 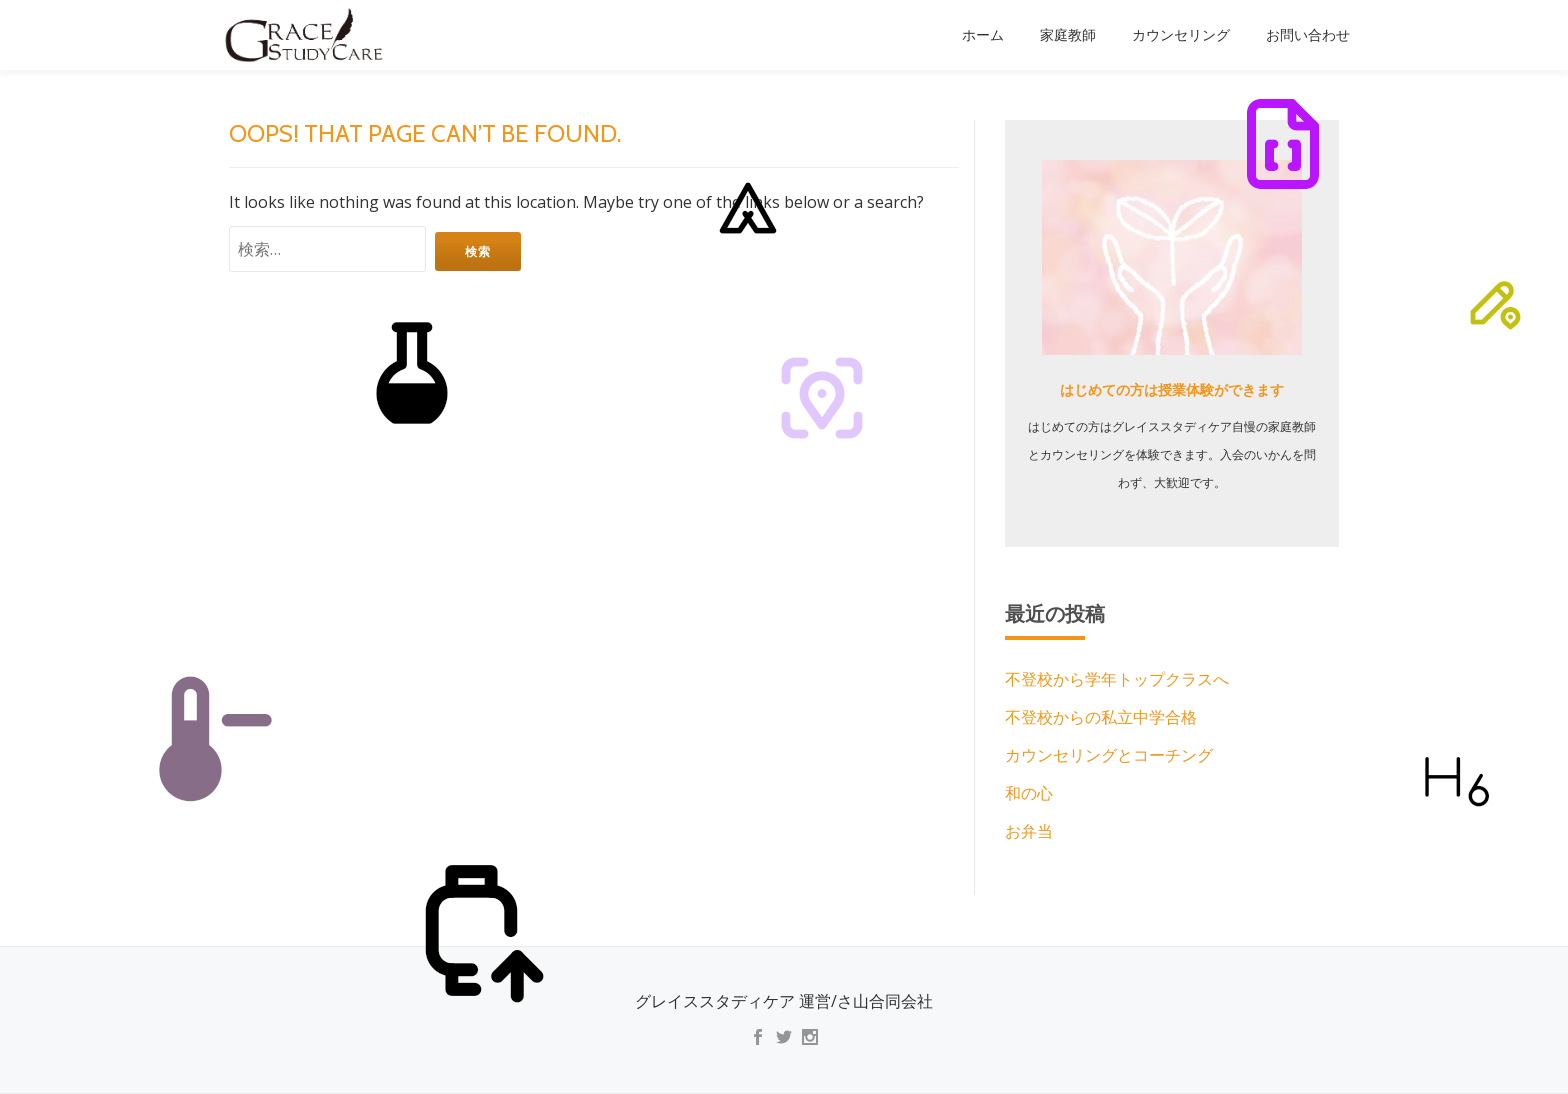 What do you see at coordinates (748, 208) in the screenshot?
I see `view camping or outdoor accommodation options` at bounding box center [748, 208].